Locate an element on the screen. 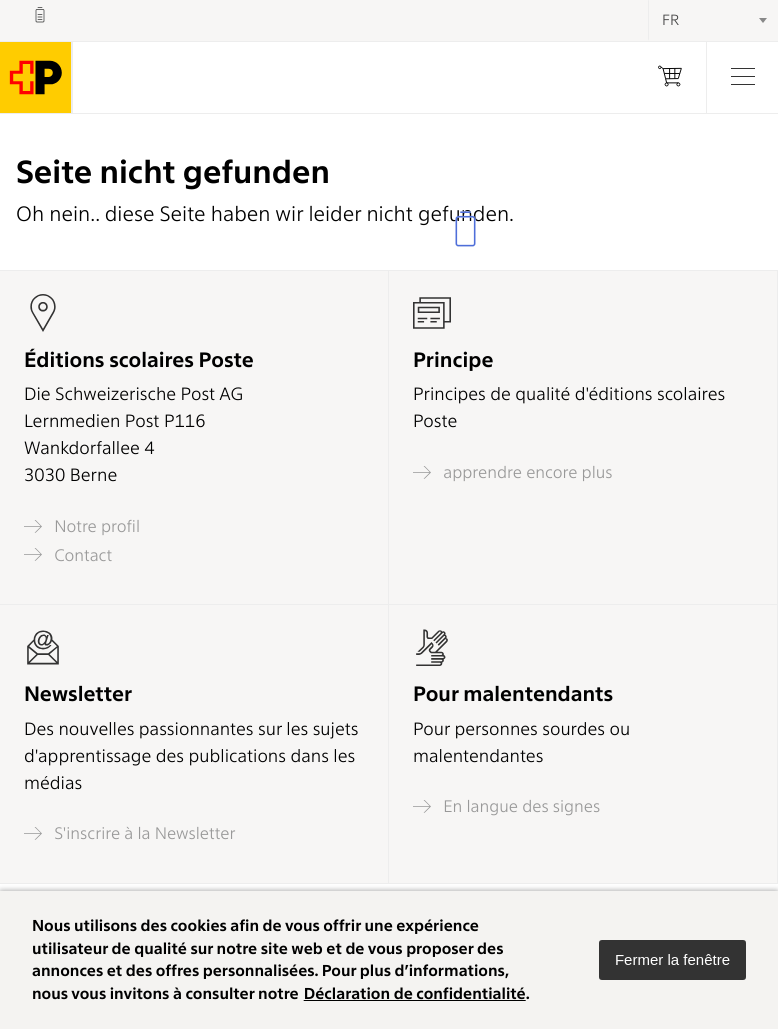  indicates high battery level is located at coordinates (40, 15).